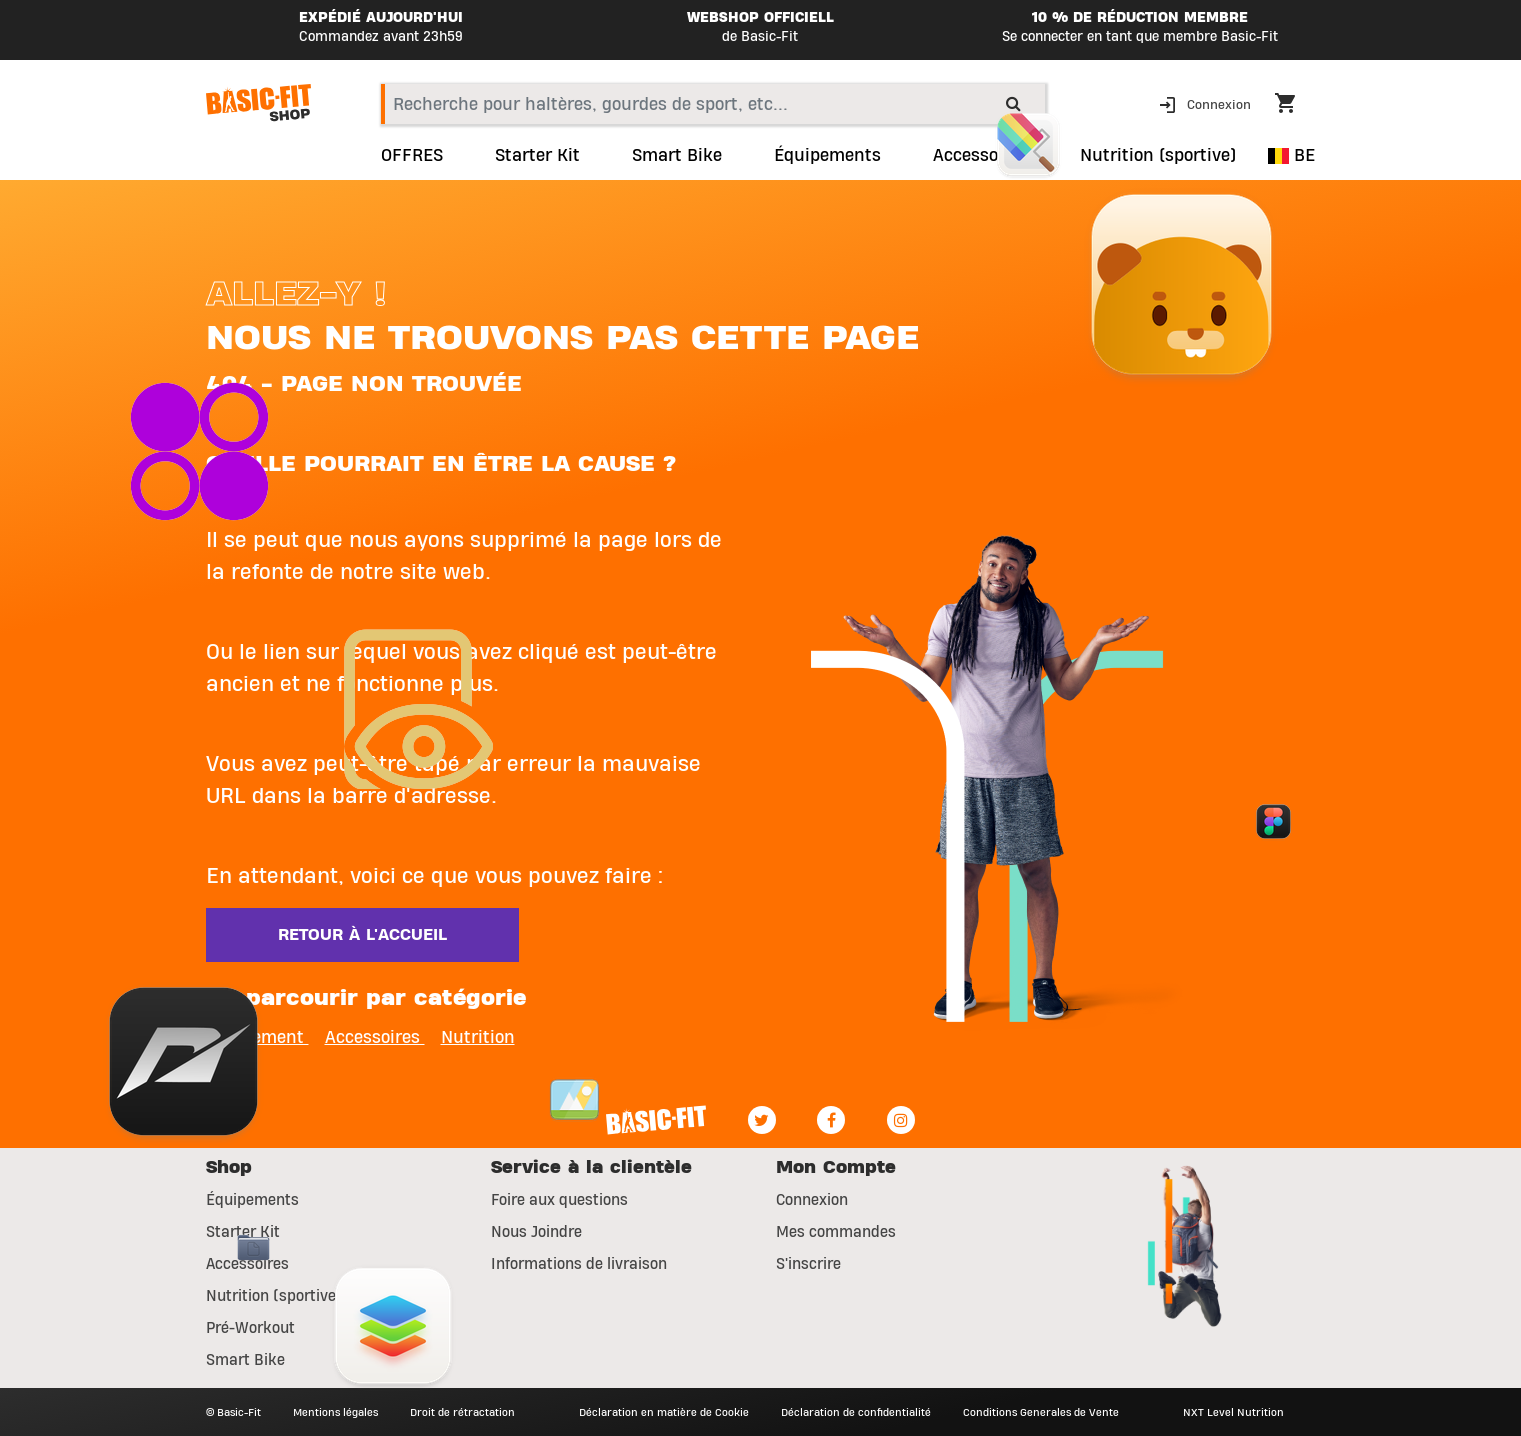 This screenshot has height=1436, width=1521. What do you see at coordinates (393, 1326) in the screenshot?
I see `open onlyoffice document suite` at bounding box center [393, 1326].